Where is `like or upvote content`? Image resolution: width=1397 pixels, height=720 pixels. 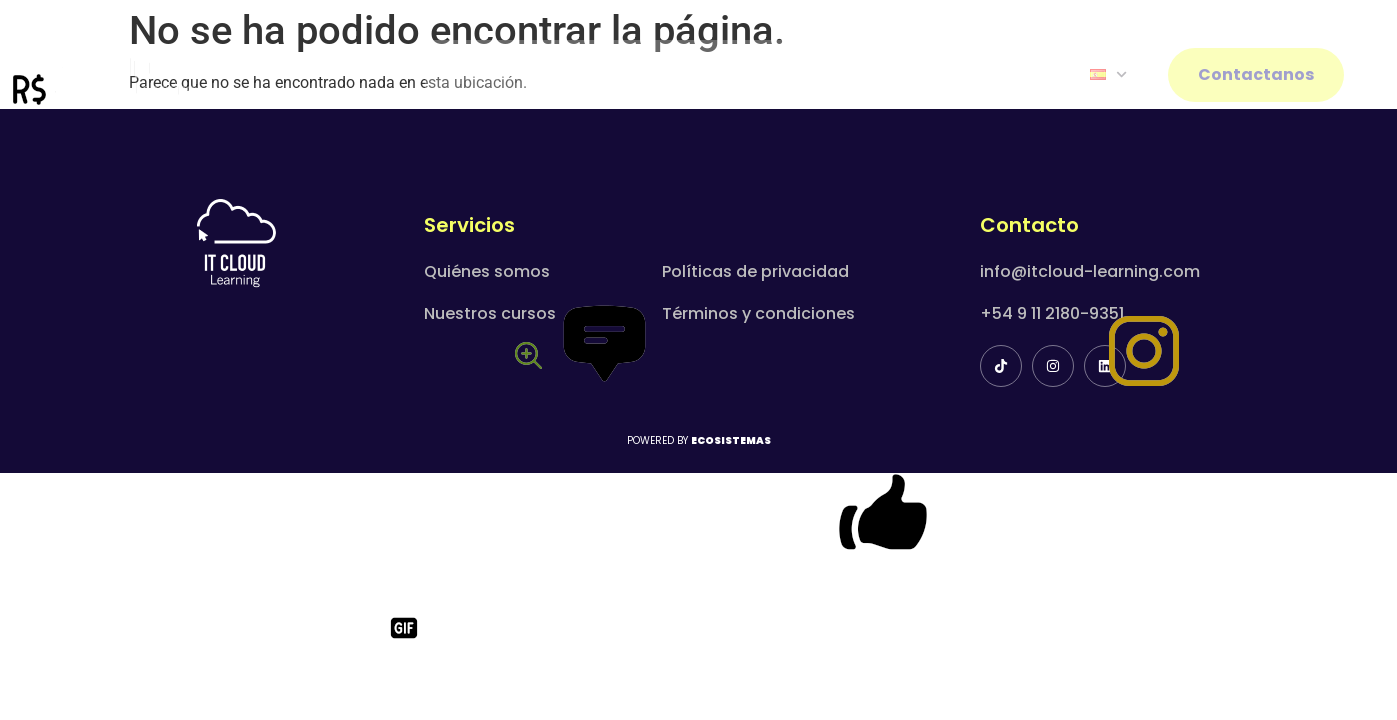
like or upvote content is located at coordinates (883, 516).